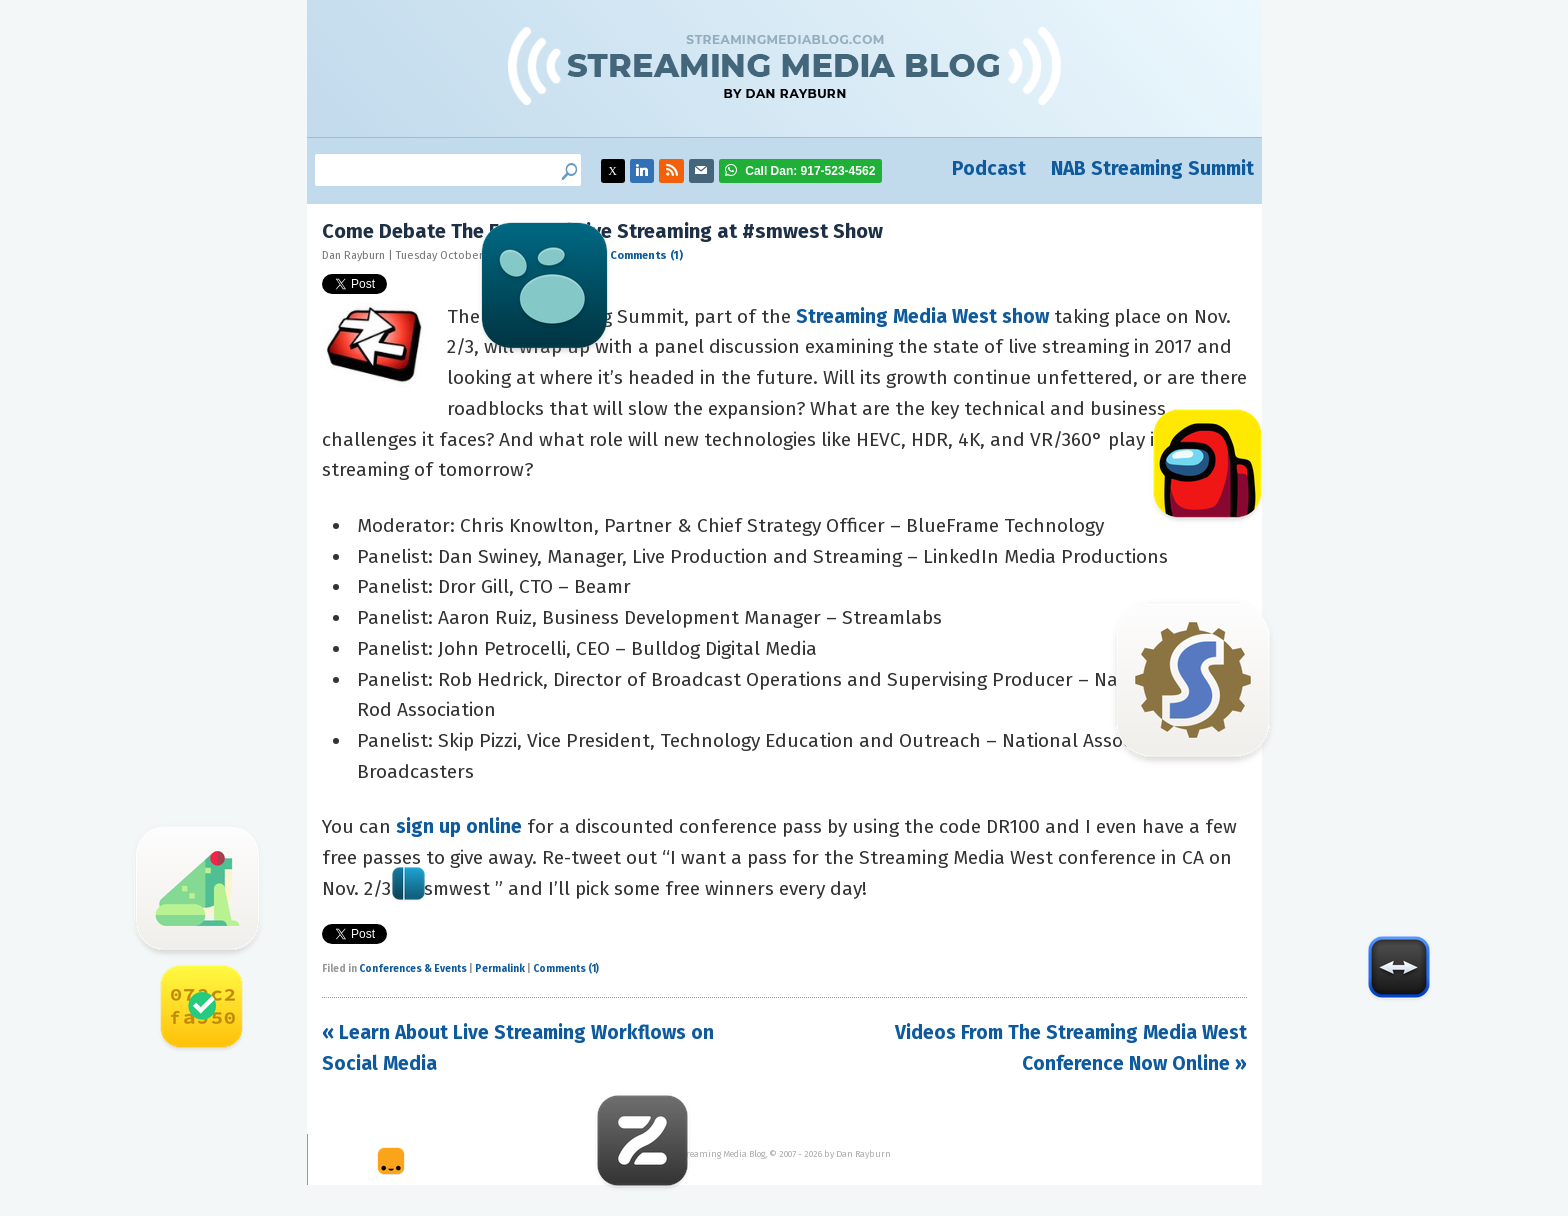 The height and width of the screenshot is (1216, 1568). I want to click on open zen browser, so click(642, 1140).